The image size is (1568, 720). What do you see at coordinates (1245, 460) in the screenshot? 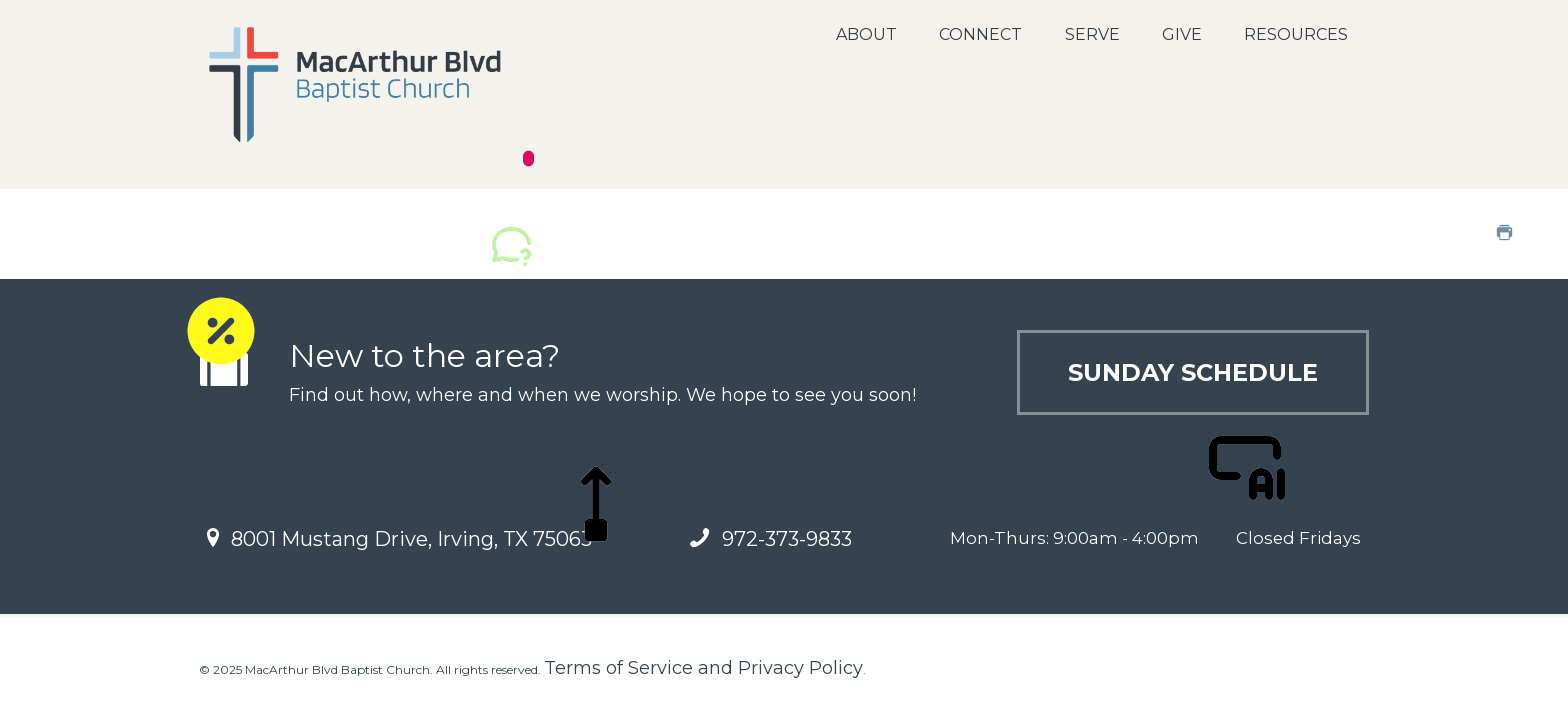
I see `enter text for AI processing` at bounding box center [1245, 460].